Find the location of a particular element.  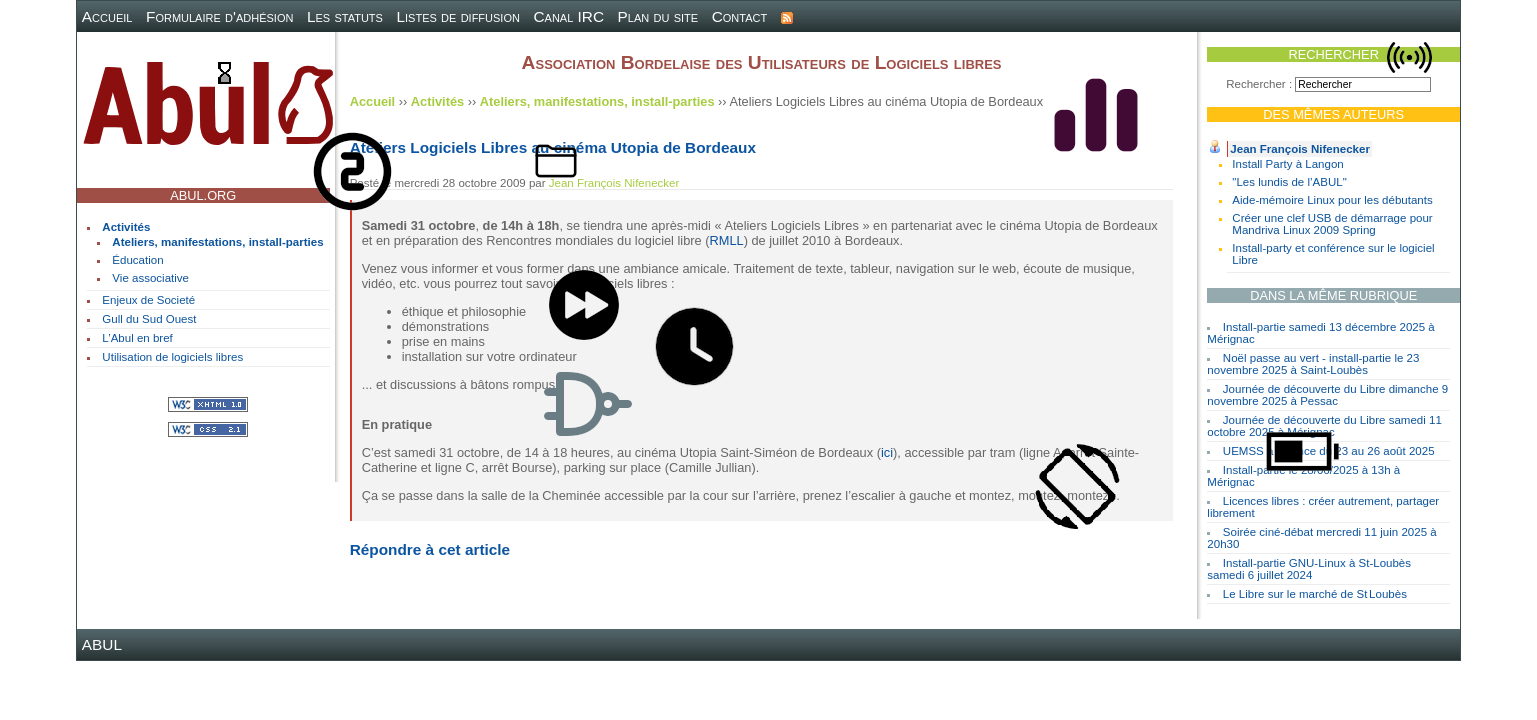

indicates time is running out or nearing completion is located at coordinates (225, 73).